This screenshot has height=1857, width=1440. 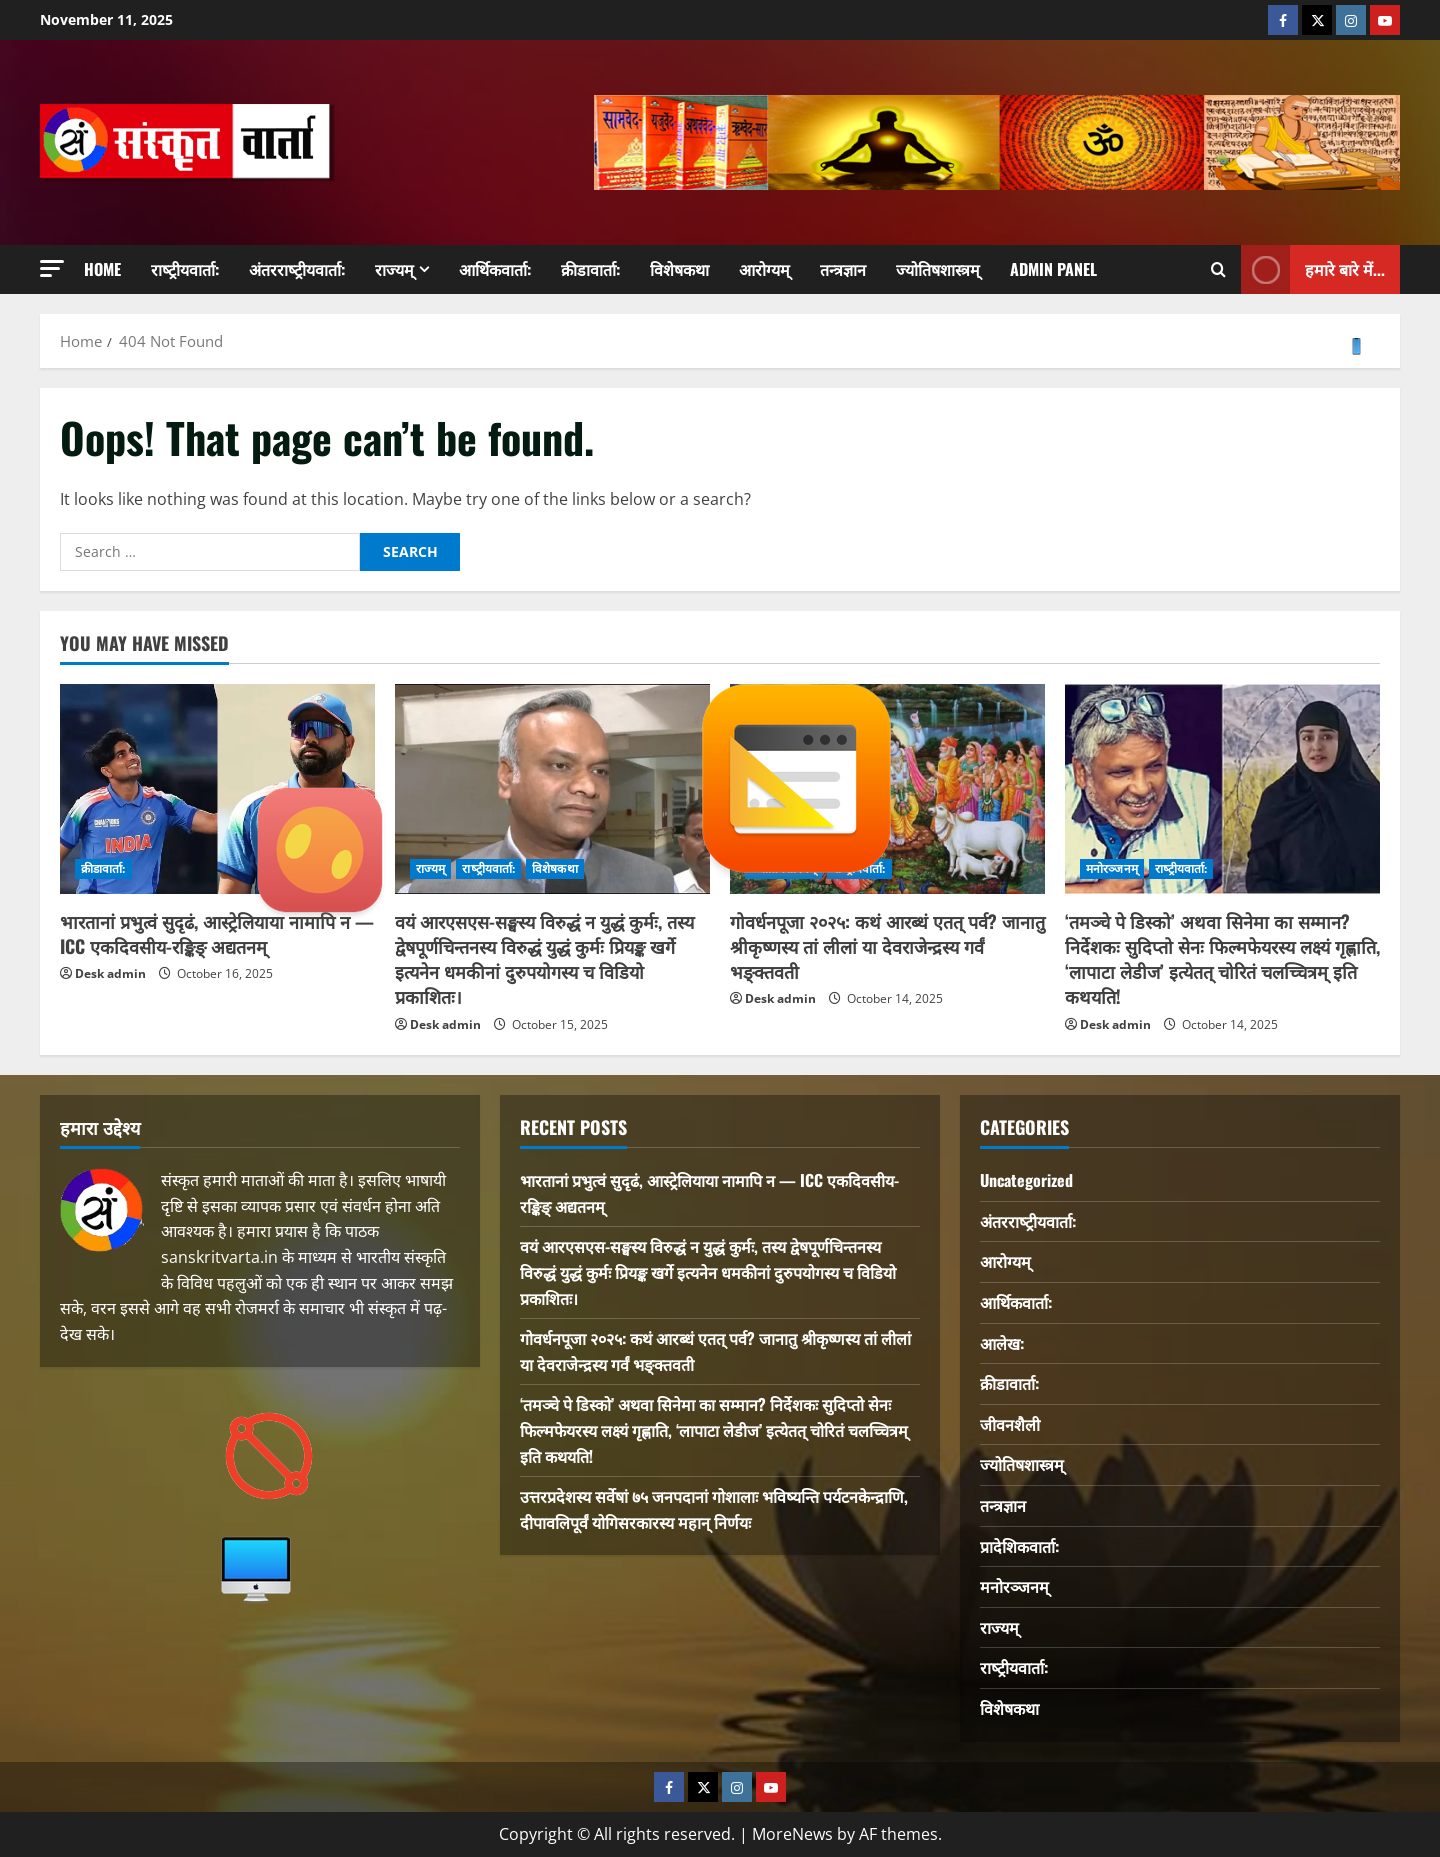 What do you see at coordinates (269, 1456) in the screenshot?
I see `measure or display diameter of a circular object` at bounding box center [269, 1456].